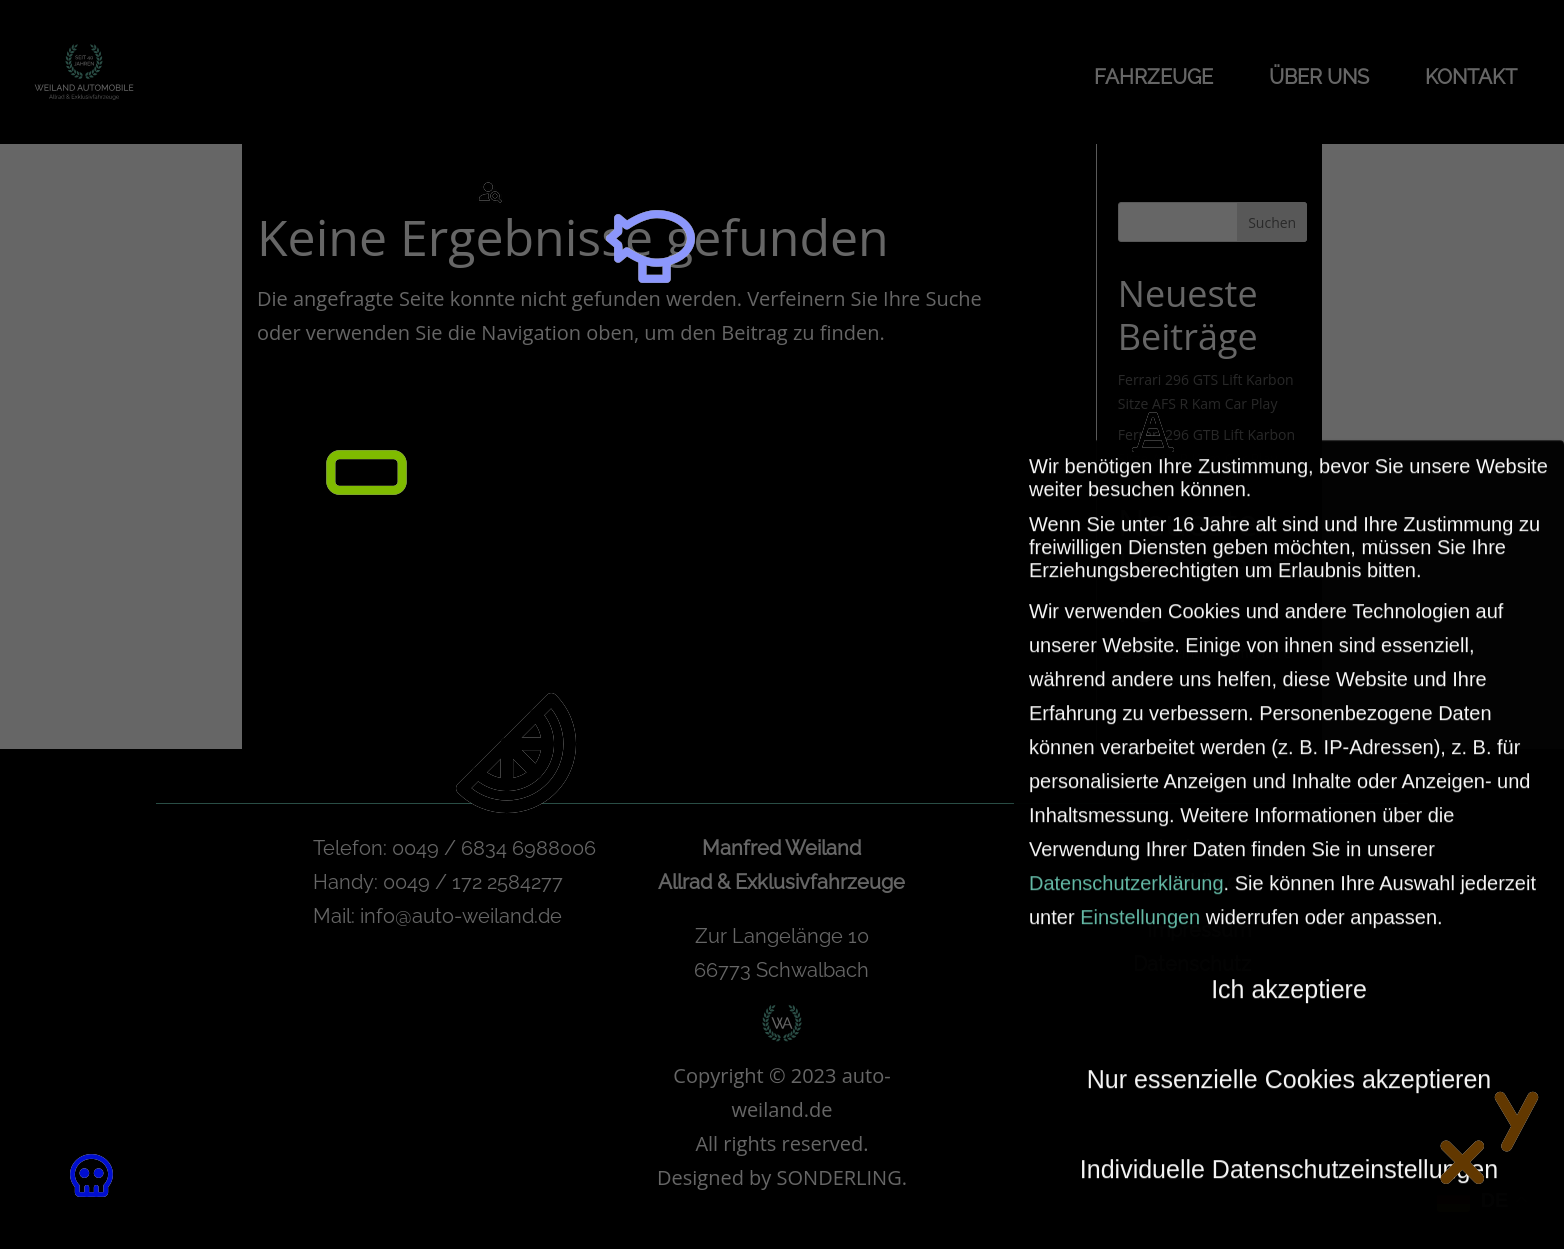 This screenshot has height=1249, width=1564. I want to click on airship or blimp transportation option, so click(650, 246).